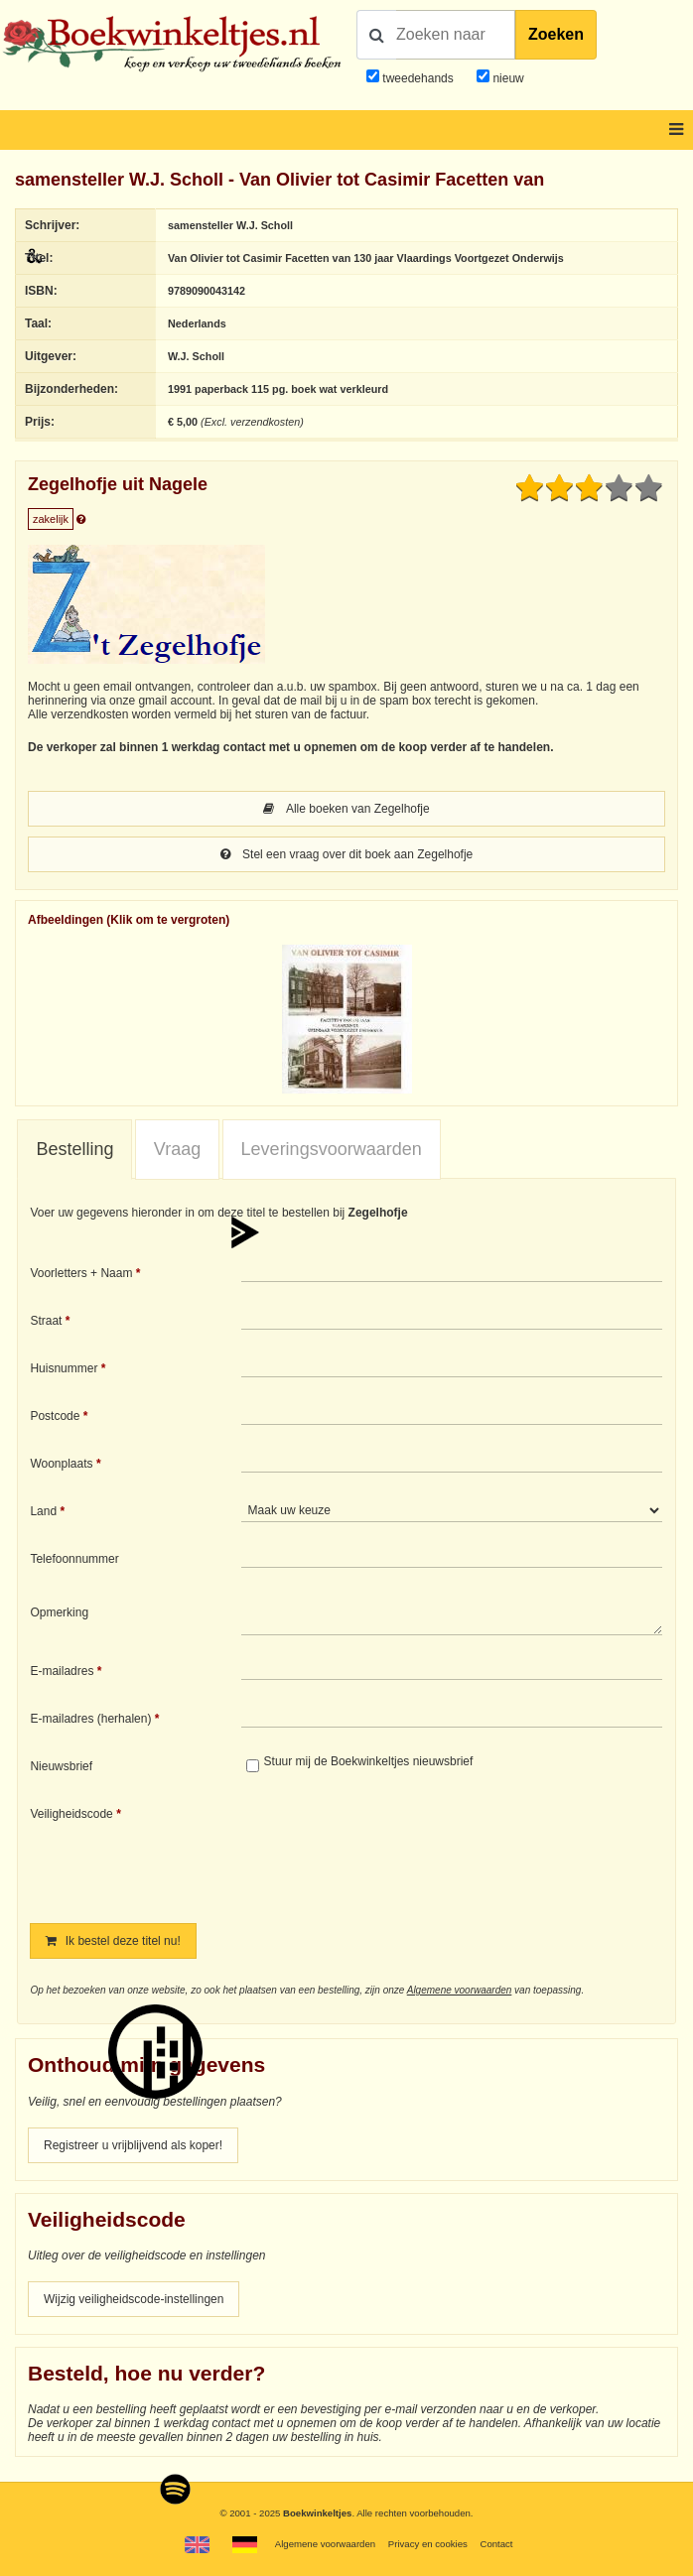  Describe the element at coordinates (155, 2051) in the screenshot. I see `GeoPandas library logo` at that location.